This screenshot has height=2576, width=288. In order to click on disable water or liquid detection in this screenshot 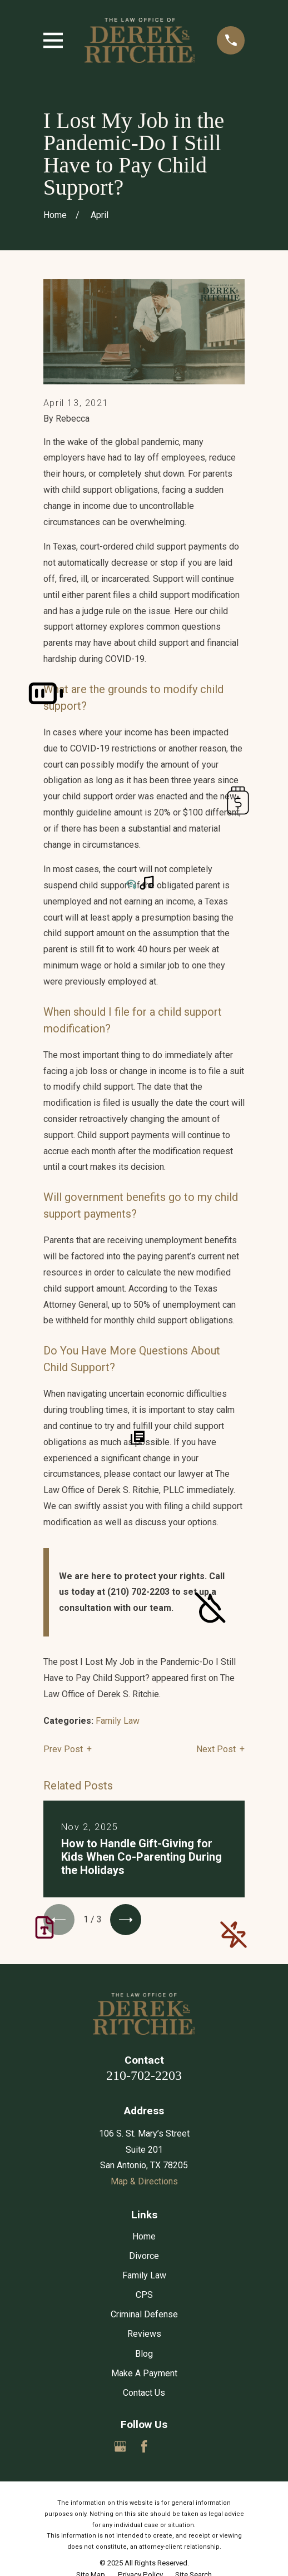, I will do `click(210, 1608)`.